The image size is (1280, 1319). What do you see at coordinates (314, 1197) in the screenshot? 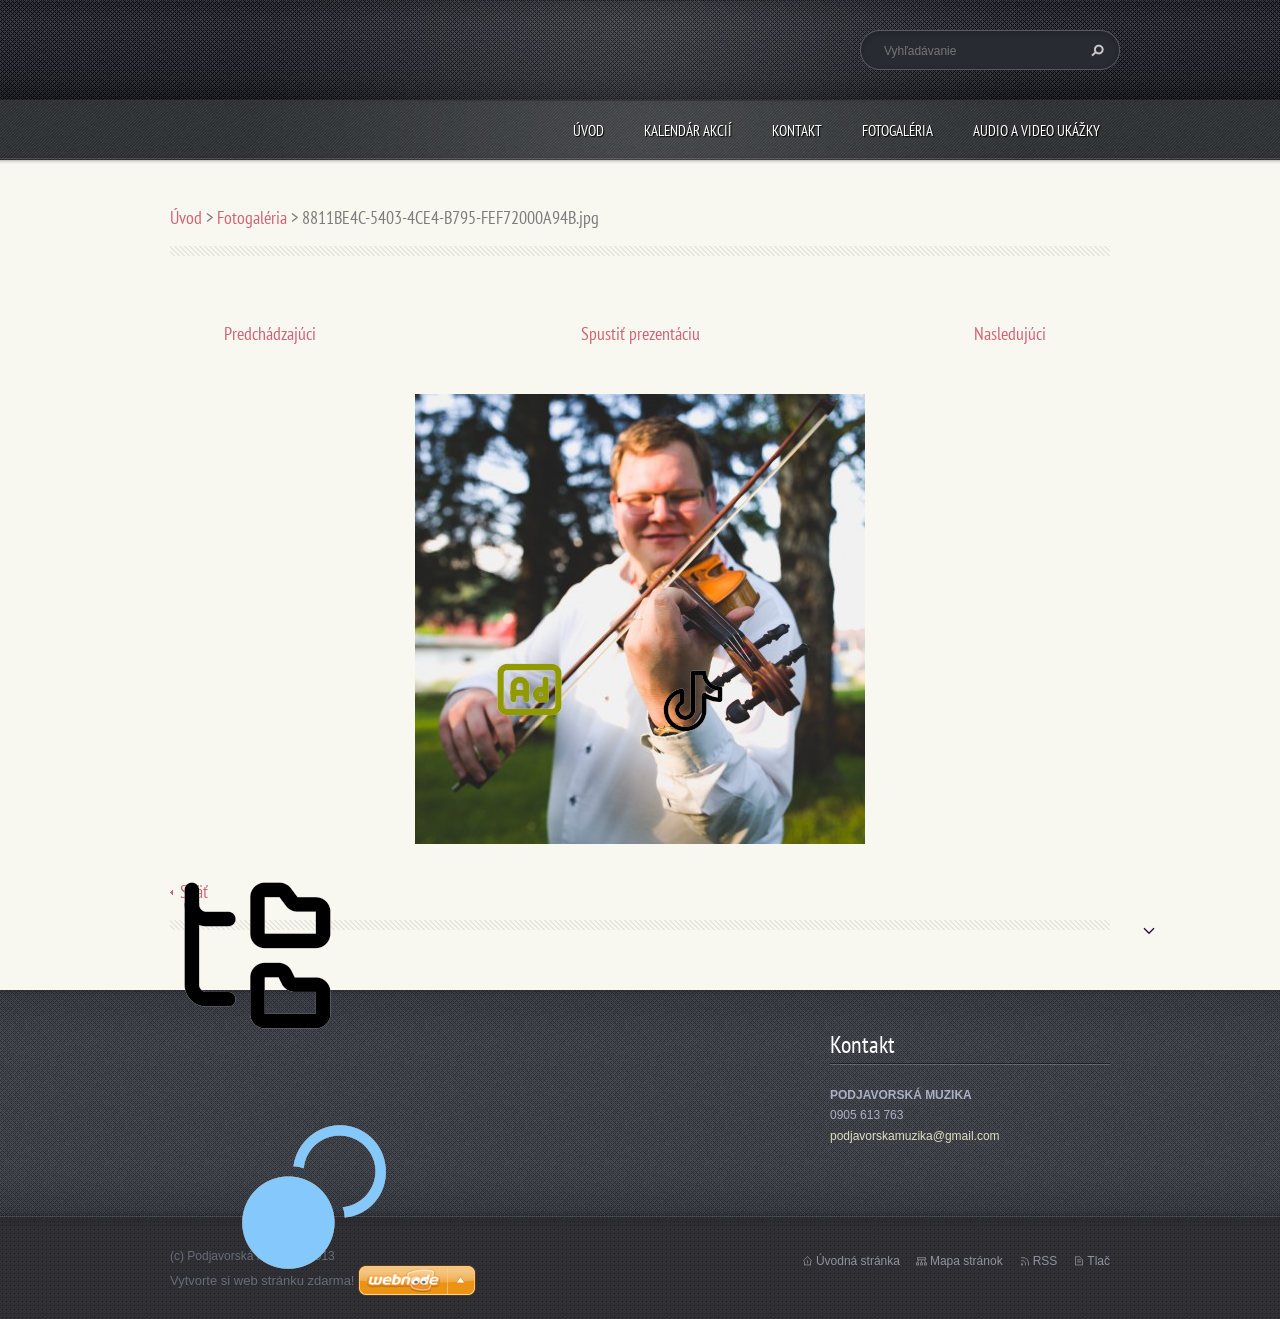
I see `activate or enable breakpoints in the debugger` at bounding box center [314, 1197].